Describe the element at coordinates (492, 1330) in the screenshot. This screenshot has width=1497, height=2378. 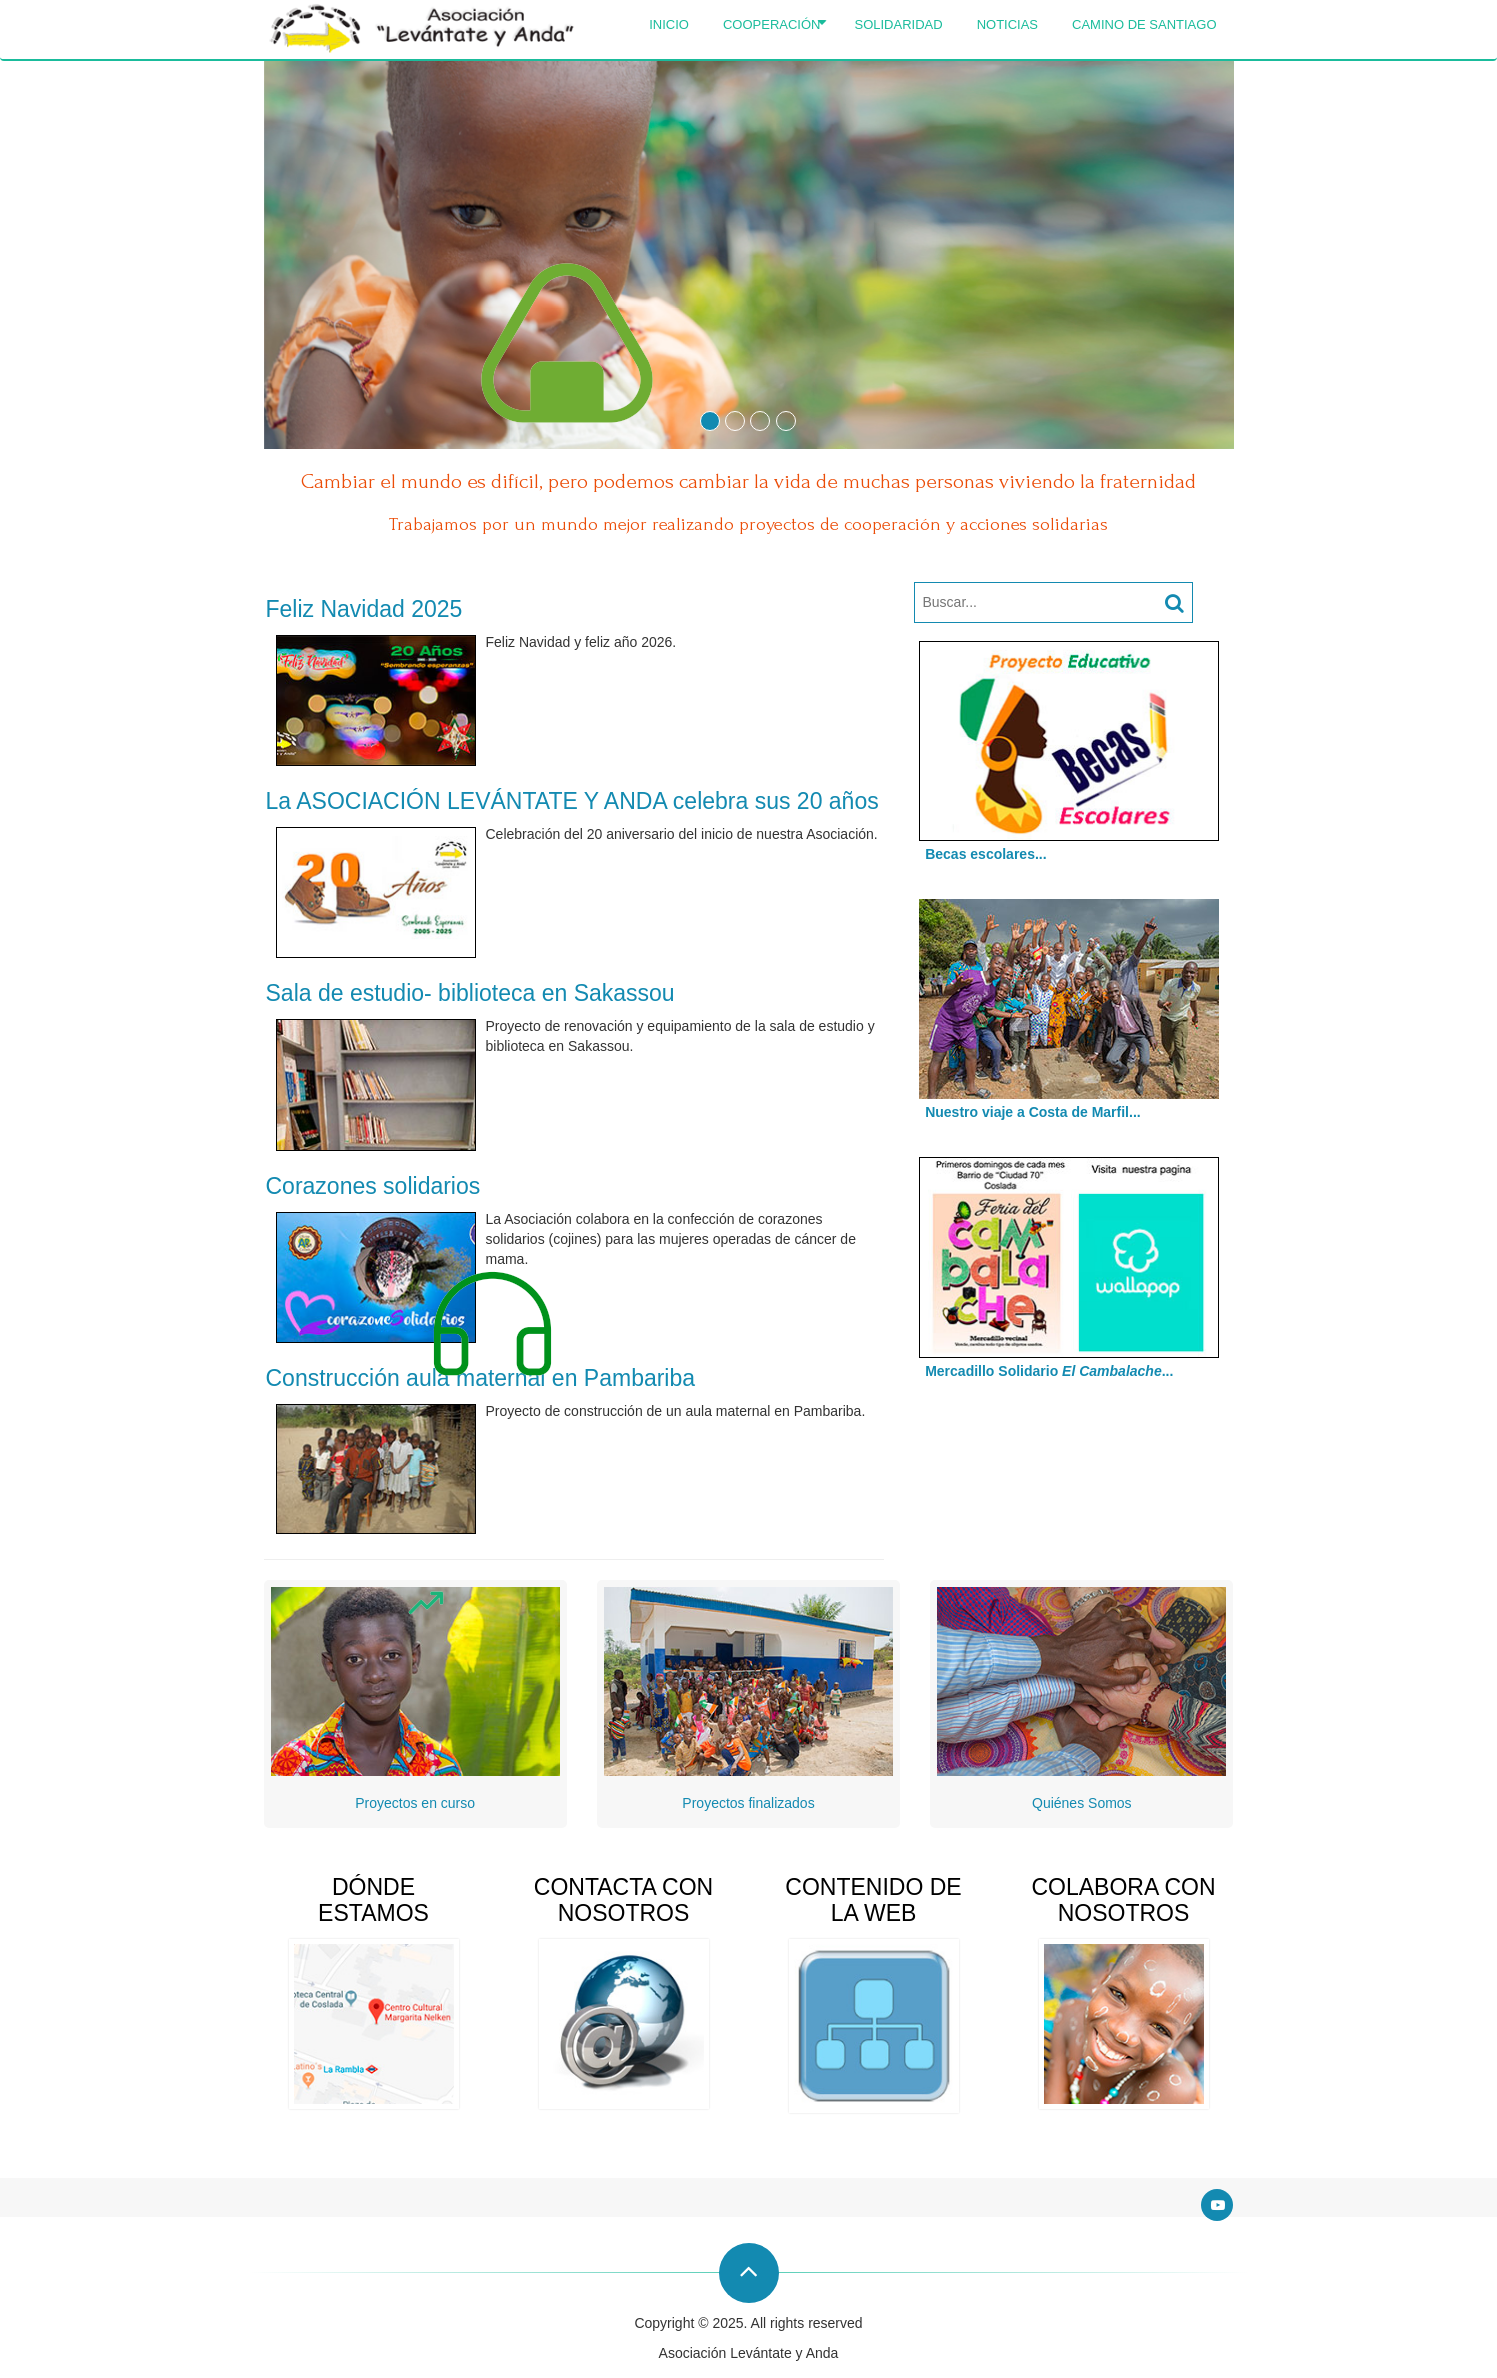
I see `listen to audio or music` at that location.